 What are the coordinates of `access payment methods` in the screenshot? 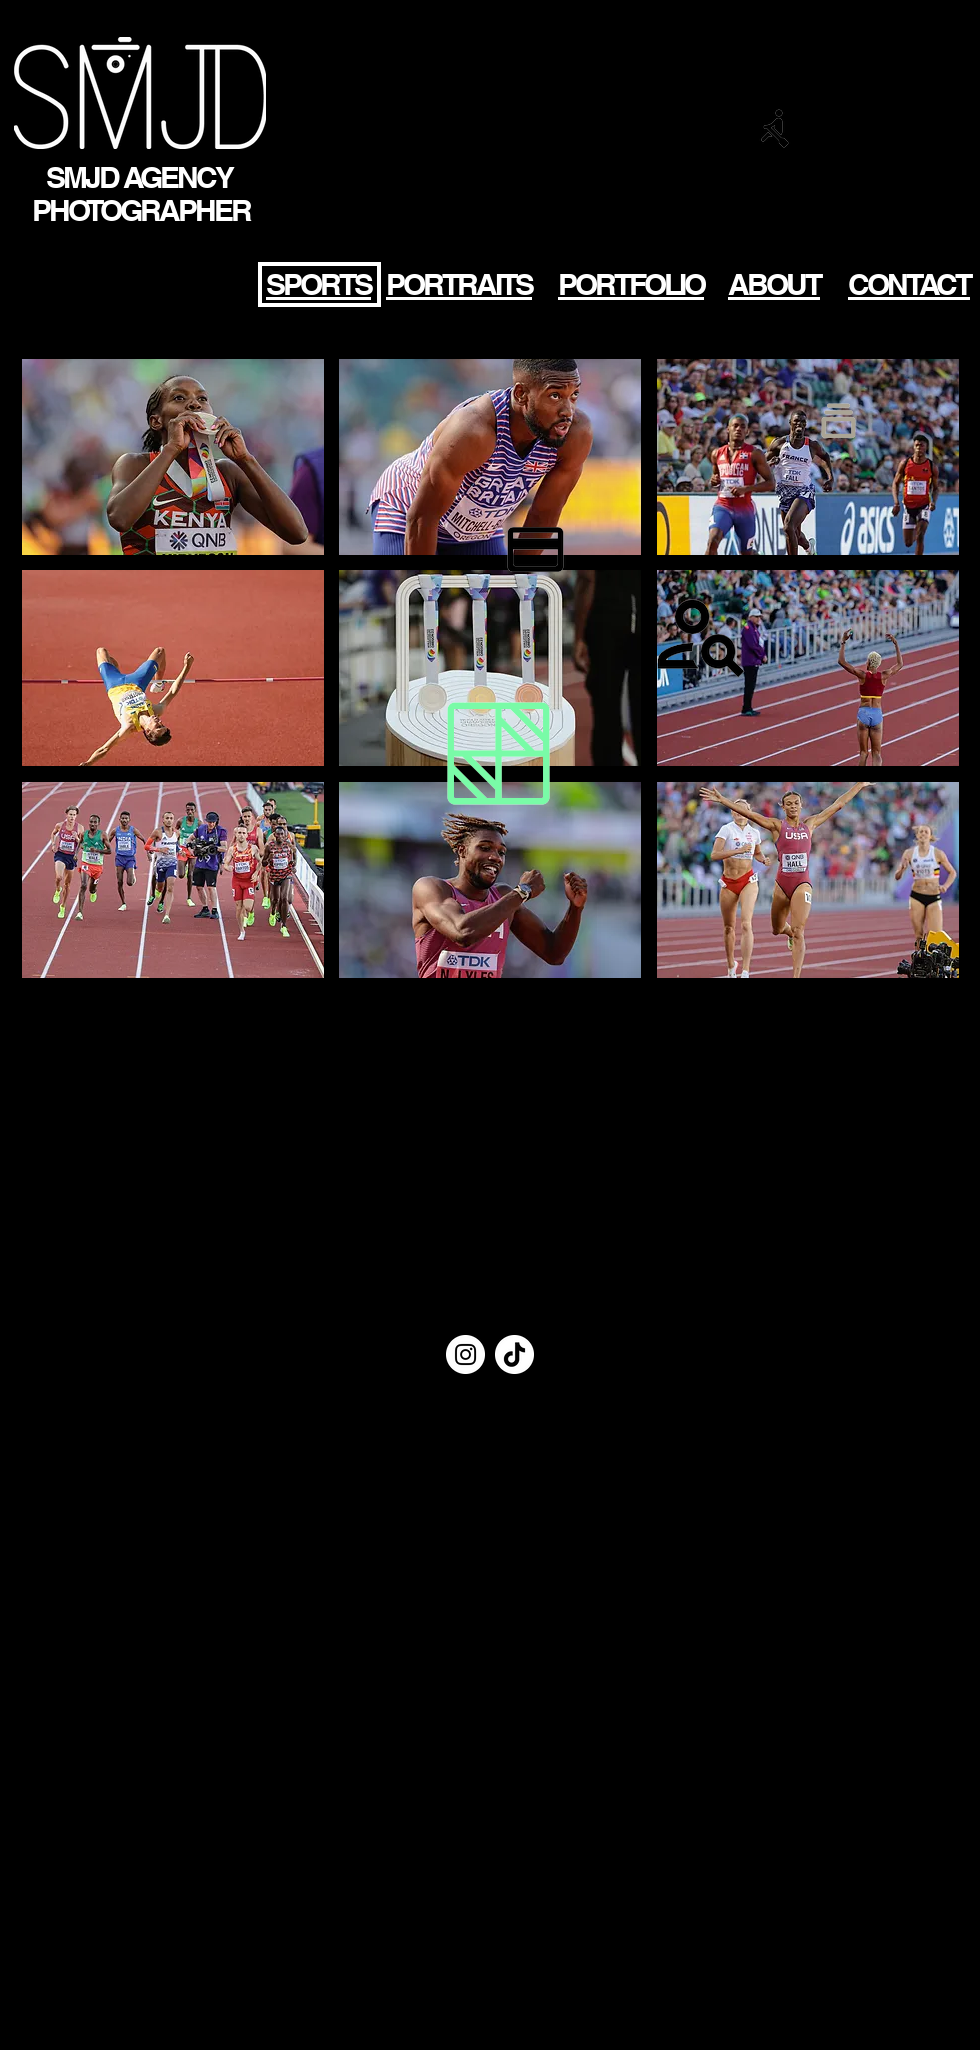 It's located at (535, 549).